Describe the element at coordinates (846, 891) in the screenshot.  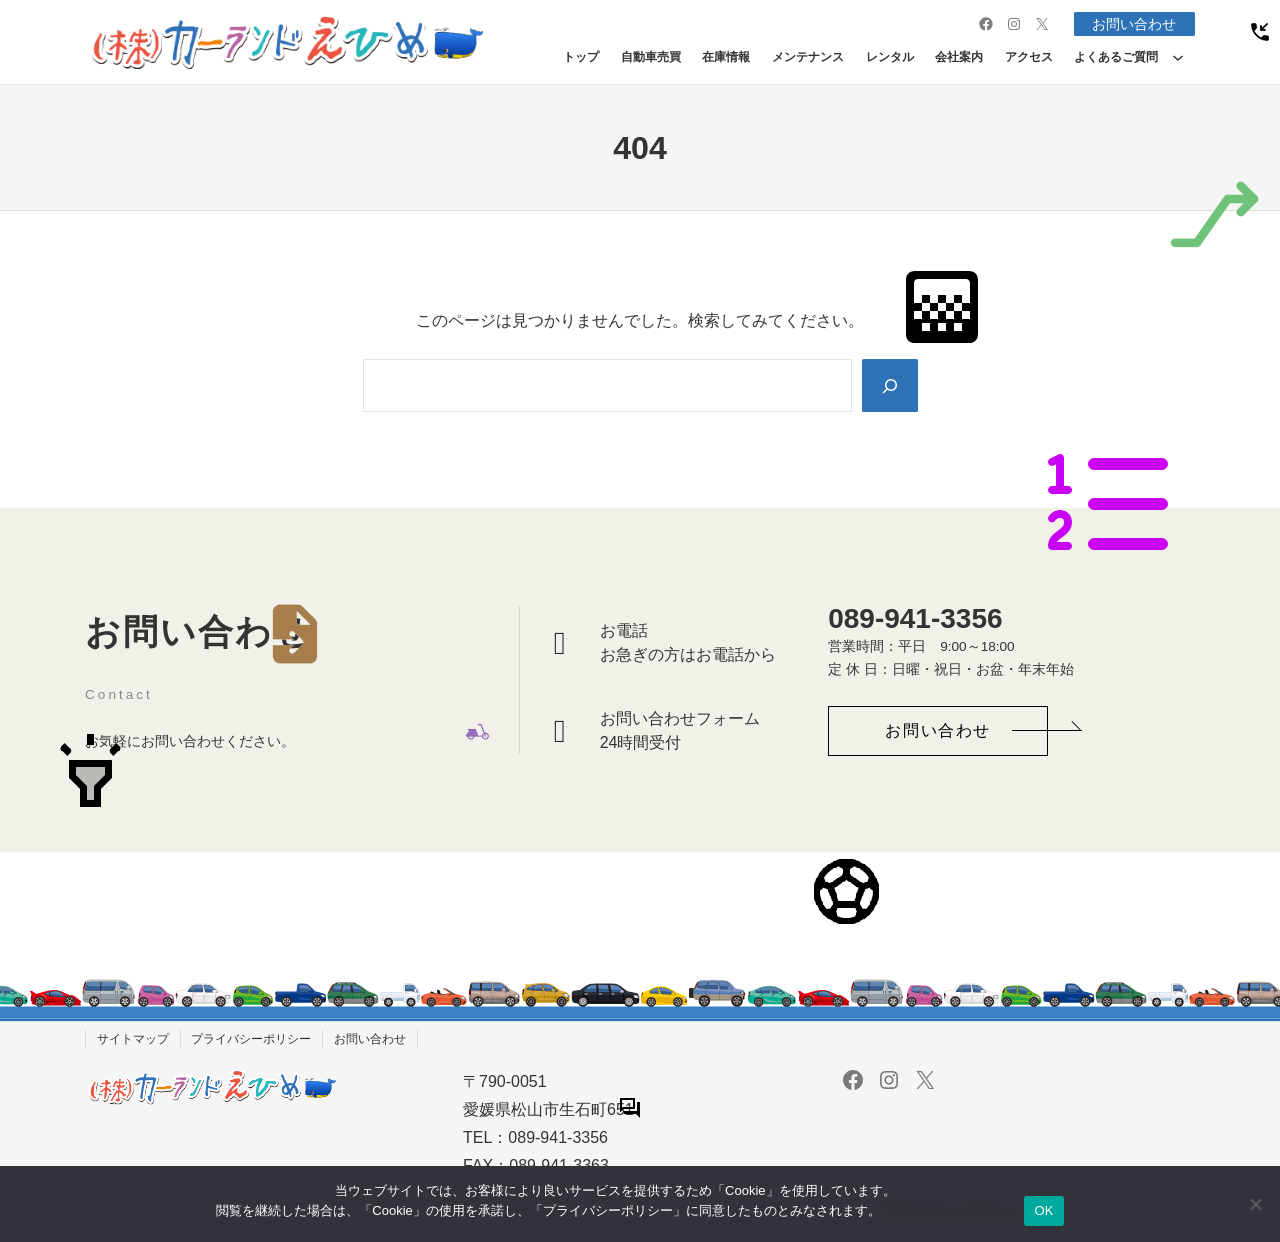
I see `access soccer or football content` at that location.